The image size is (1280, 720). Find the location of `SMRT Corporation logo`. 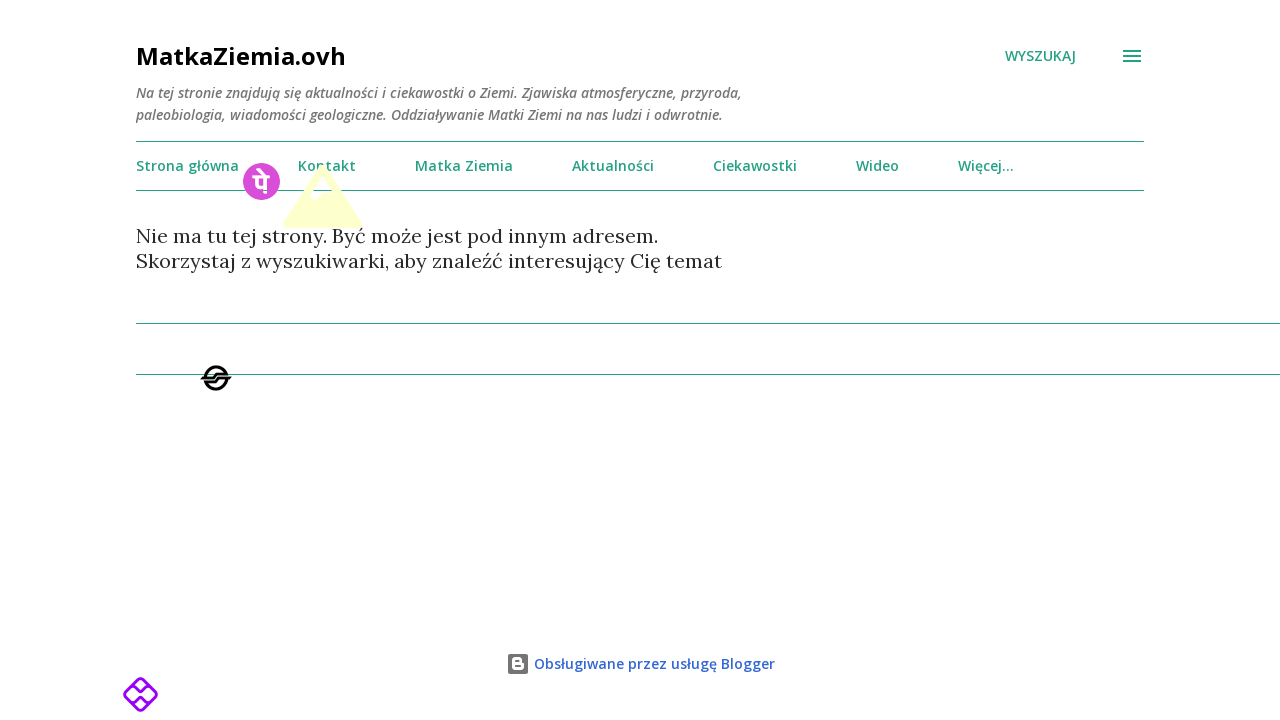

SMRT Corporation logo is located at coordinates (216, 378).